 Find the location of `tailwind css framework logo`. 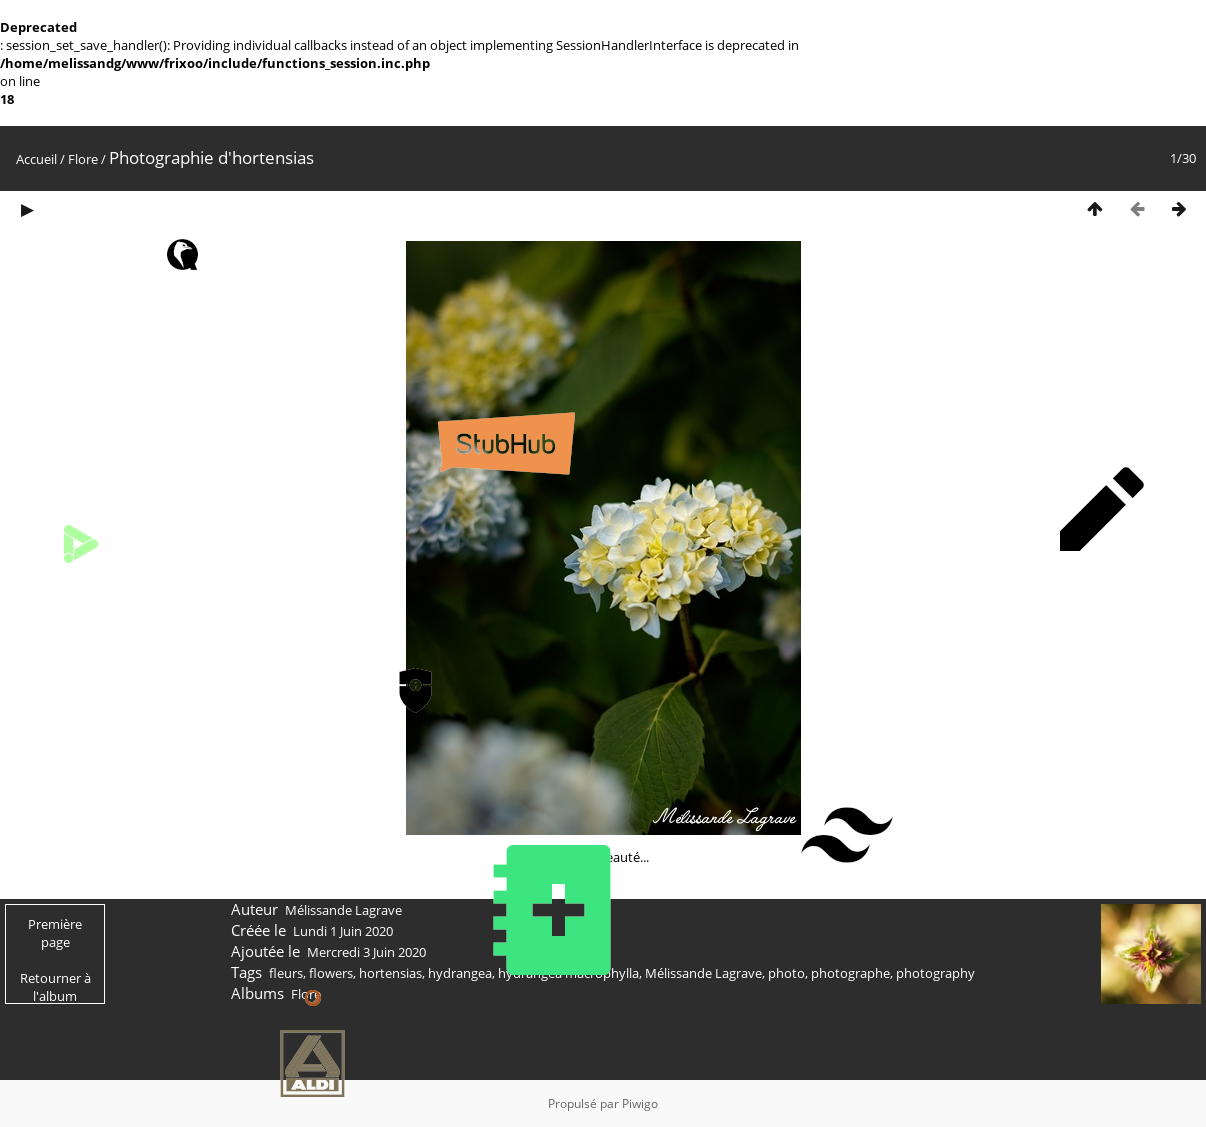

tailwind css framework logo is located at coordinates (847, 835).